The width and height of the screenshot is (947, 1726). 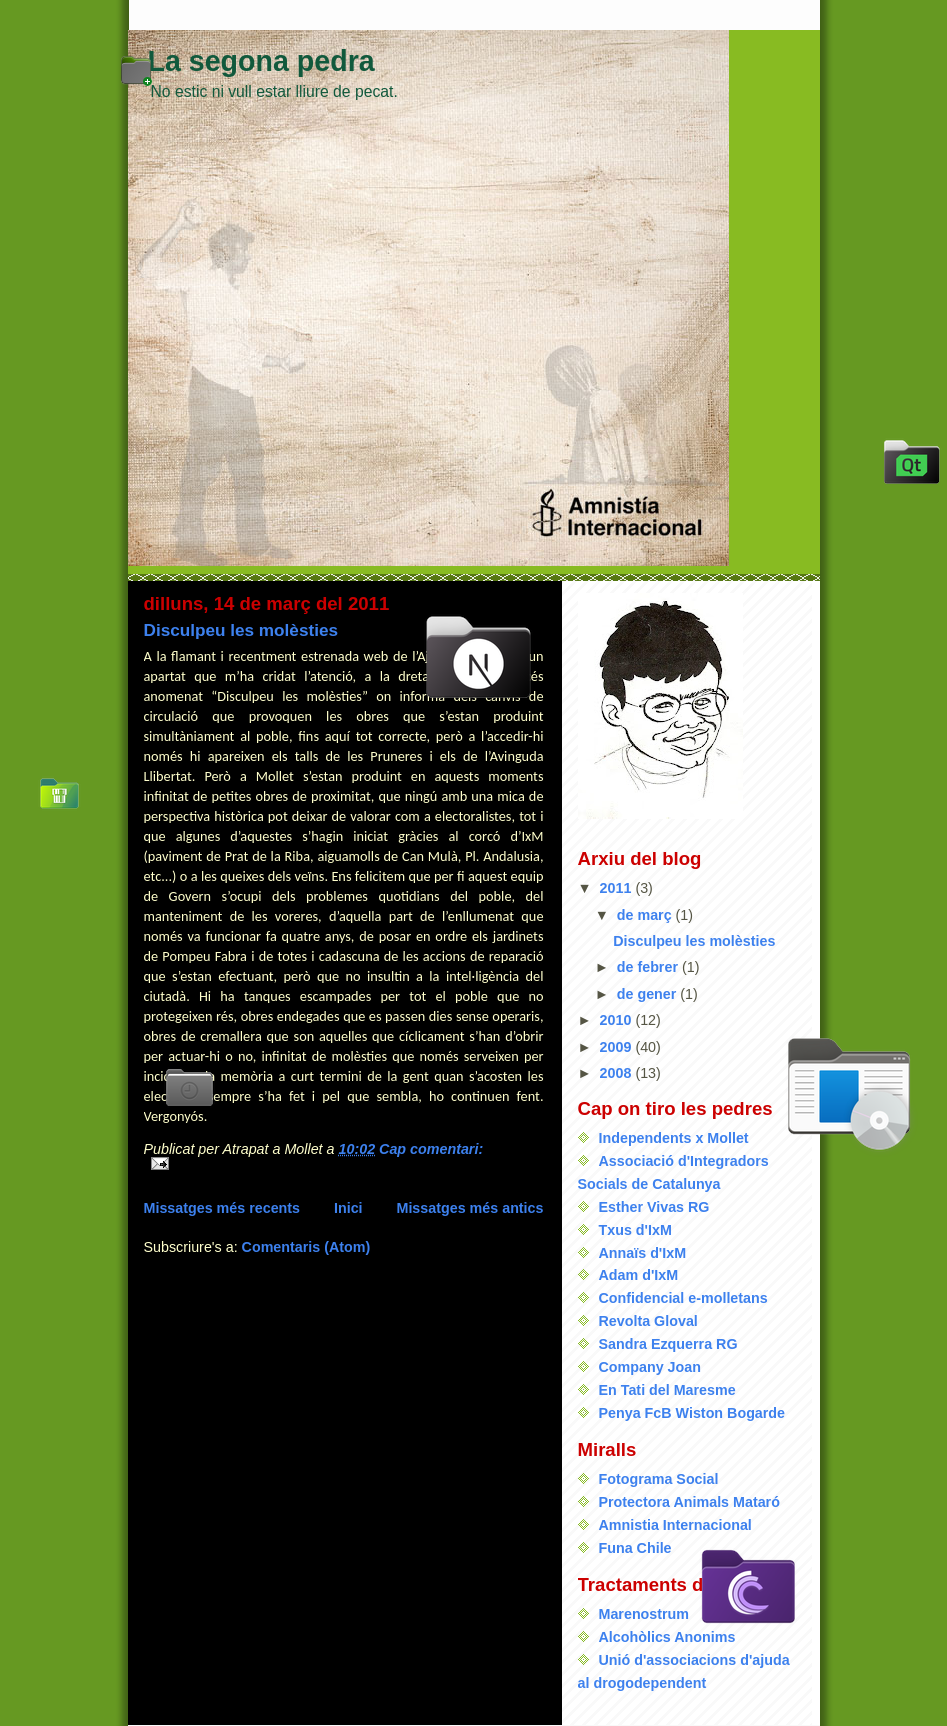 What do you see at coordinates (848, 1089) in the screenshot?
I see `open folder containing program executables` at bounding box center [848, 1089].